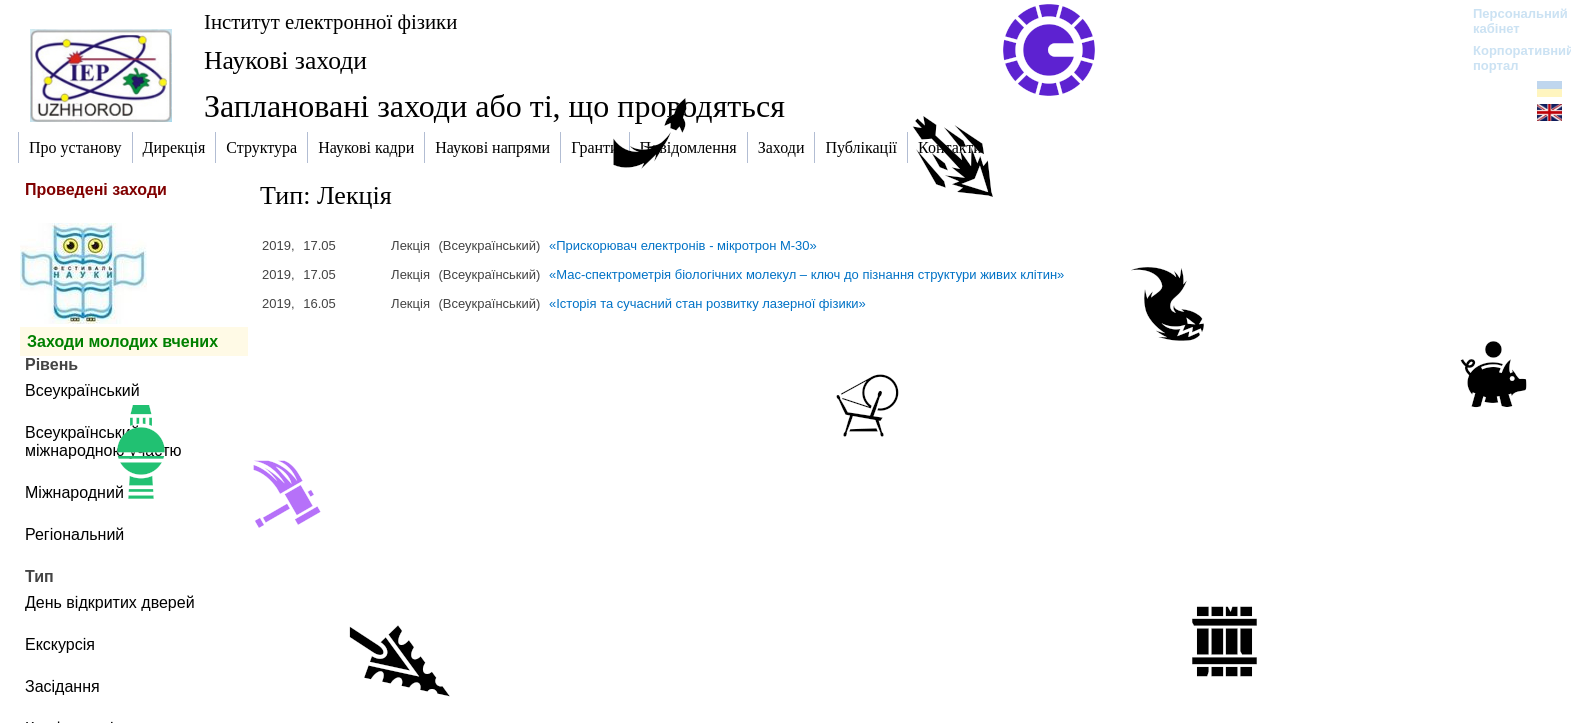 The width and height of the screenshot is (1571, 723). I want to click on indicates a ban or moderation action, so click(287, 495).